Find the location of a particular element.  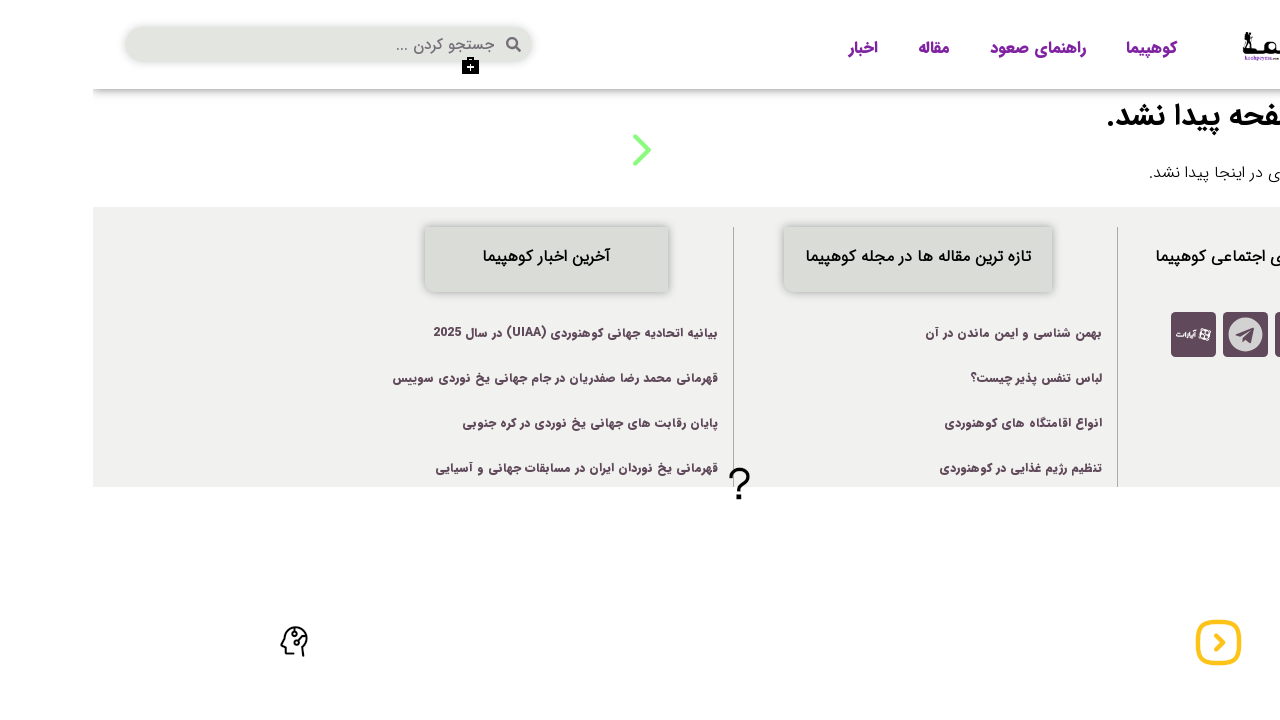

navigate to the next item or page is located at coordinates (1218, 642).